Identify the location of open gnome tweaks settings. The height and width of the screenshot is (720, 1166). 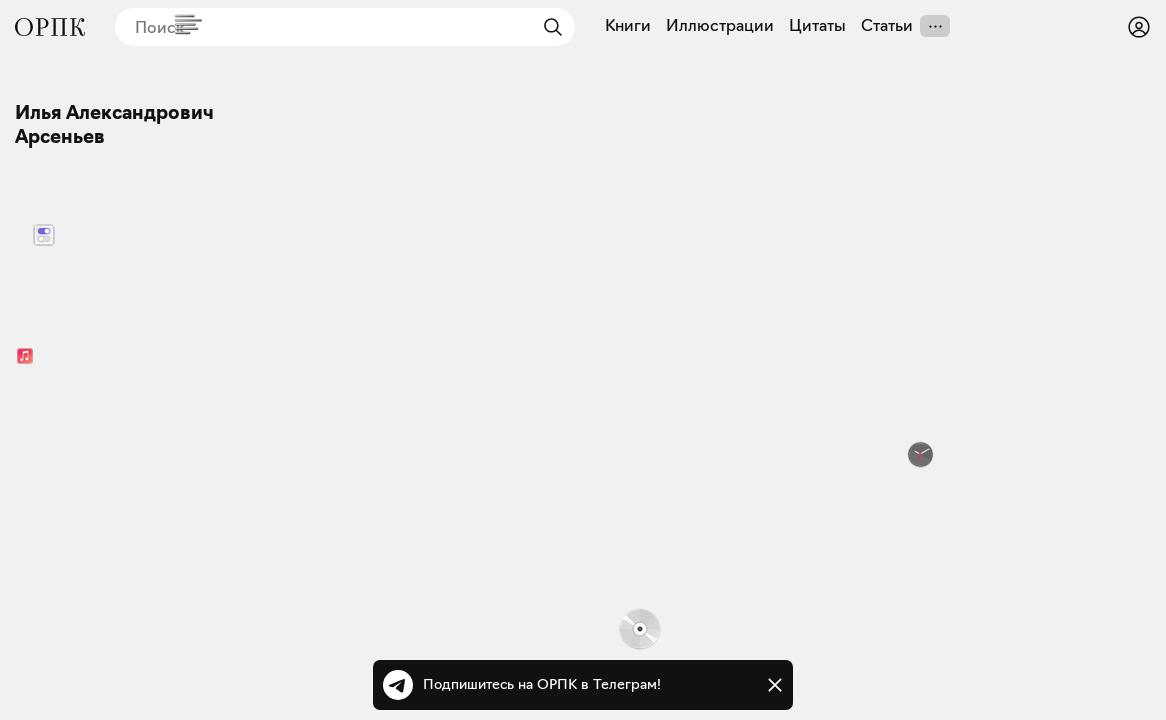
(44, 235).